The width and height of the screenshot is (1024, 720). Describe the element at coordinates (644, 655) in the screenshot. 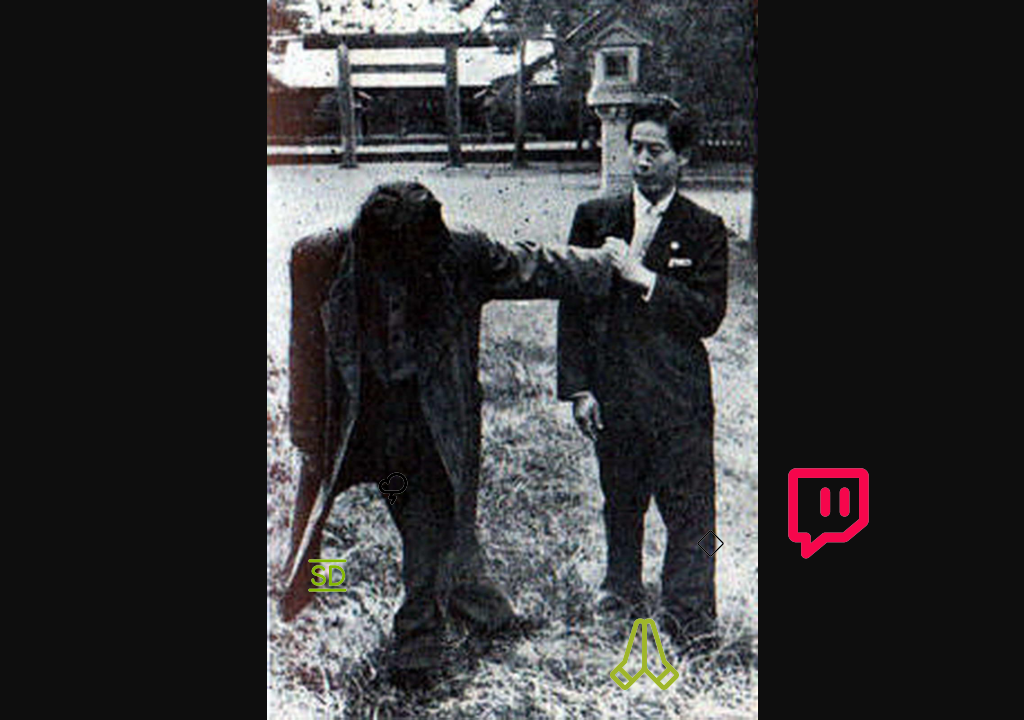

I see `express gratitude or thanks` at that location.